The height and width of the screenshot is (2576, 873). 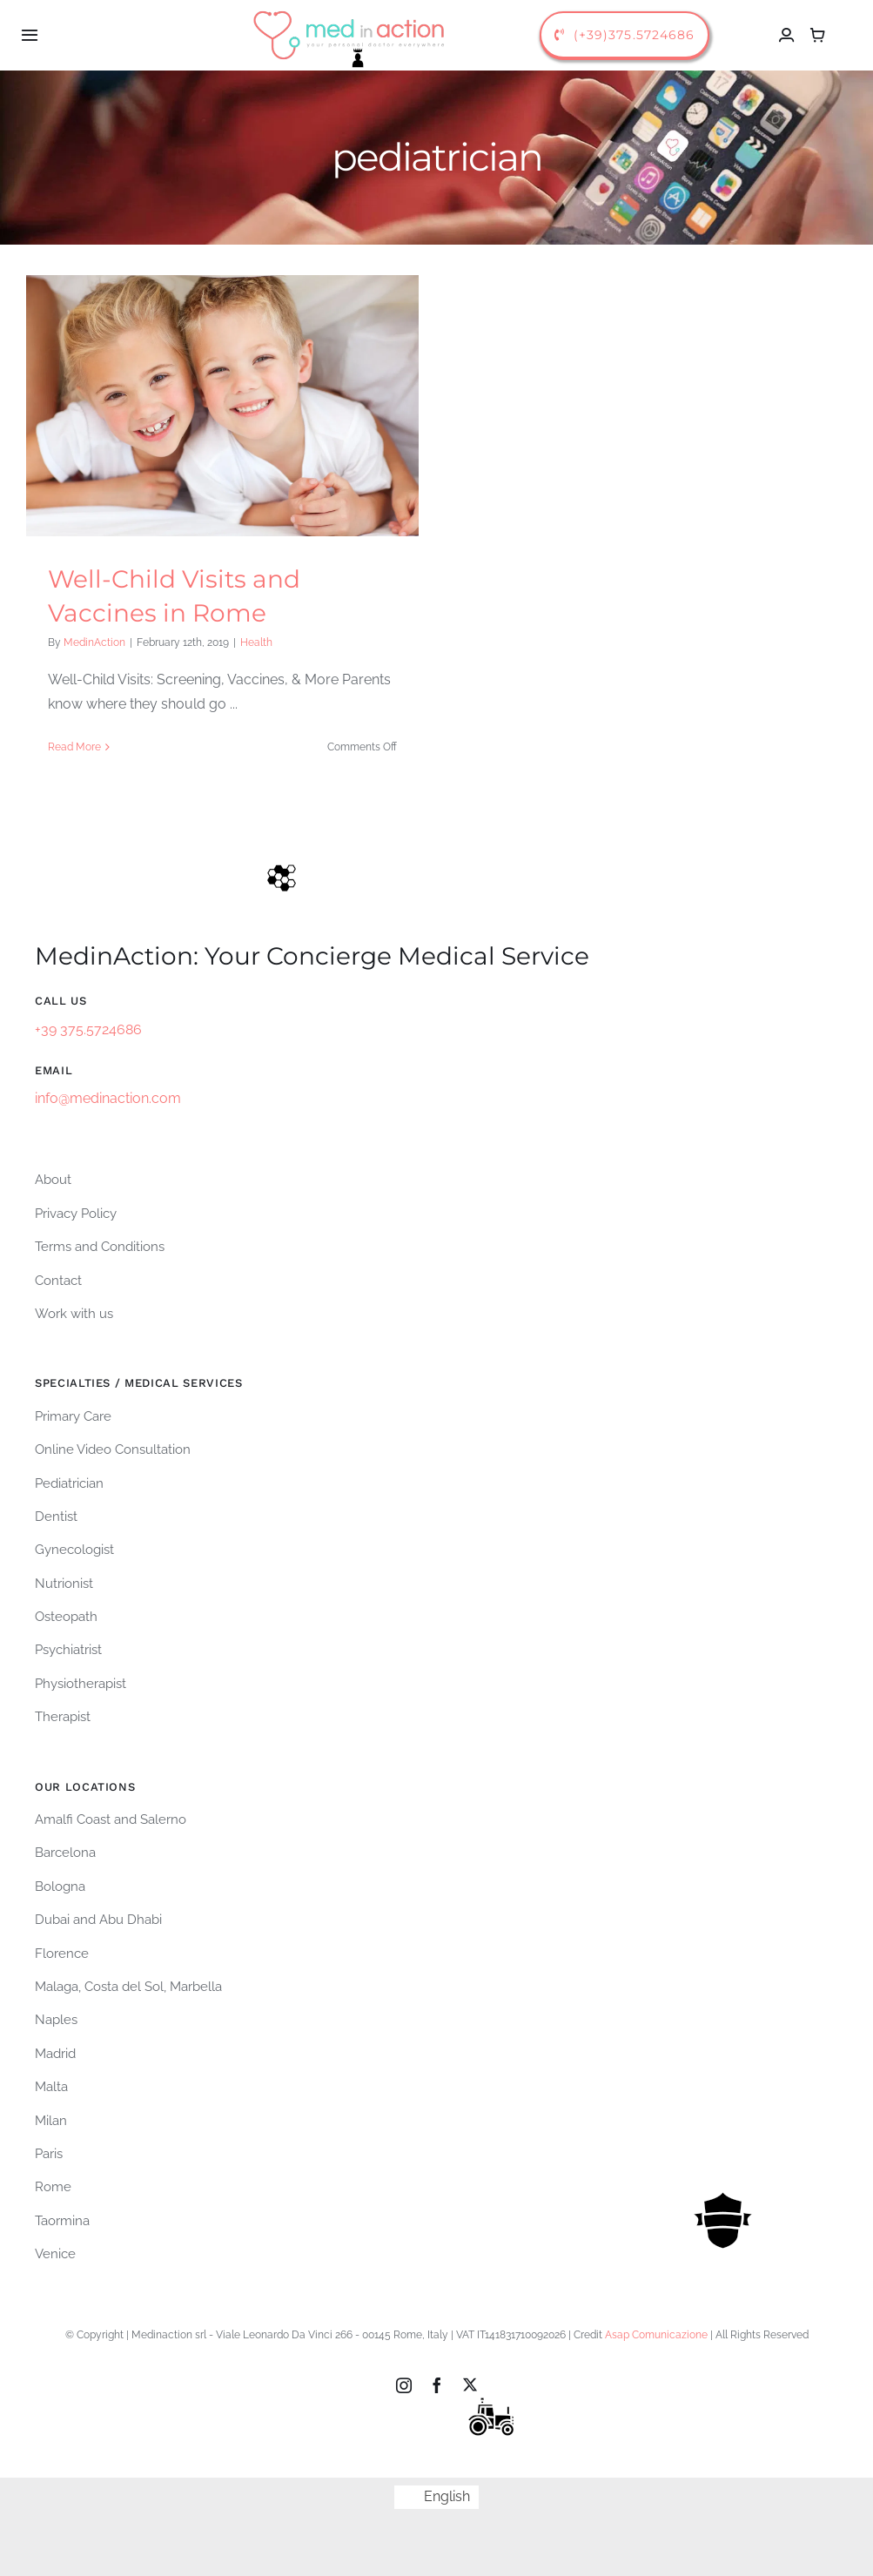 I want to click on access farming or agricultural features, so click(x=491, y=2417).